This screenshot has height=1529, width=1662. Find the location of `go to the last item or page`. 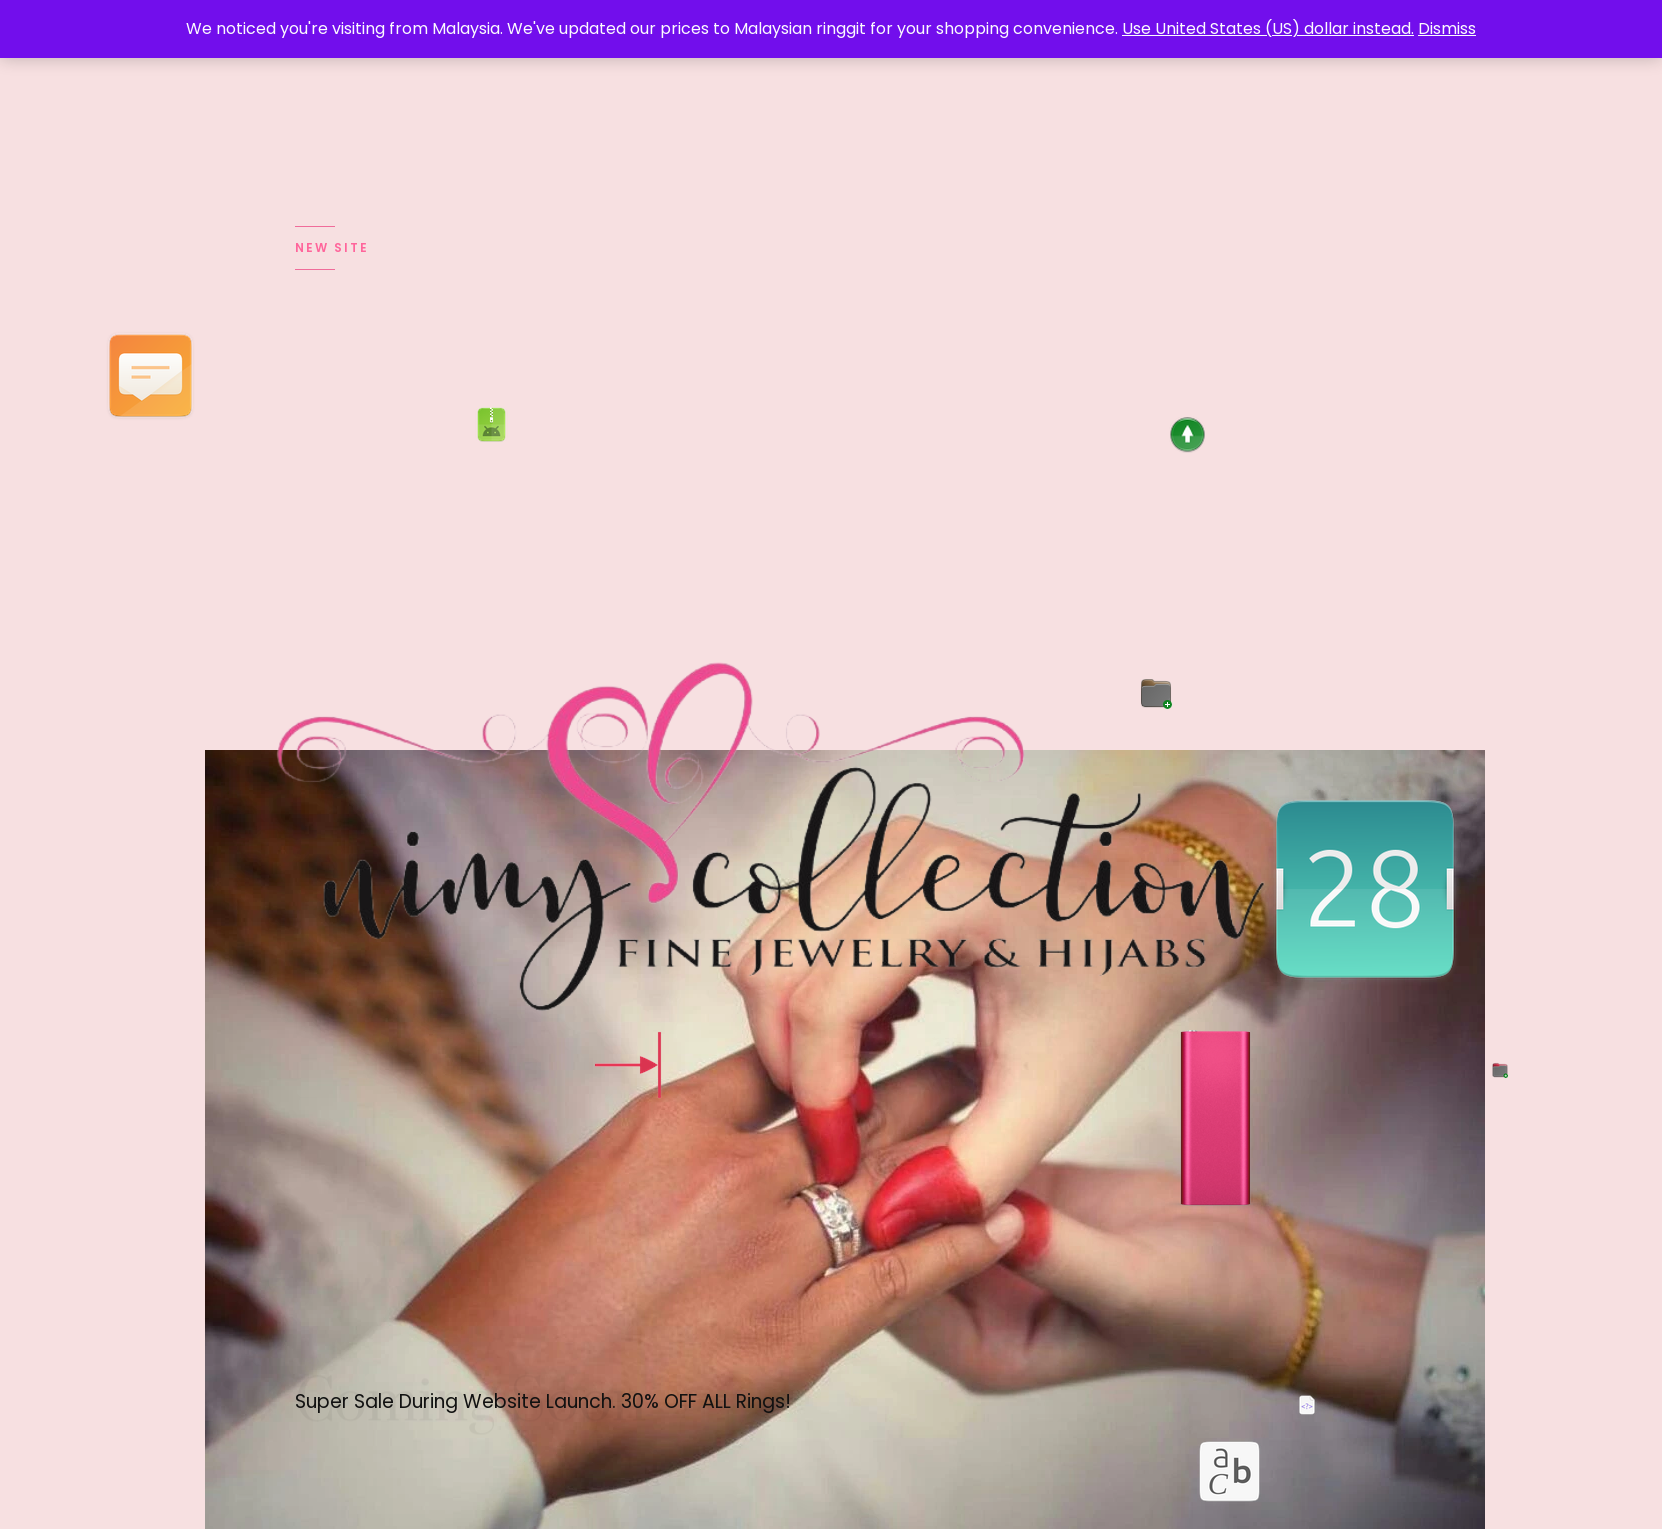

go to the last item or page is located at coordinates (628, 1065).